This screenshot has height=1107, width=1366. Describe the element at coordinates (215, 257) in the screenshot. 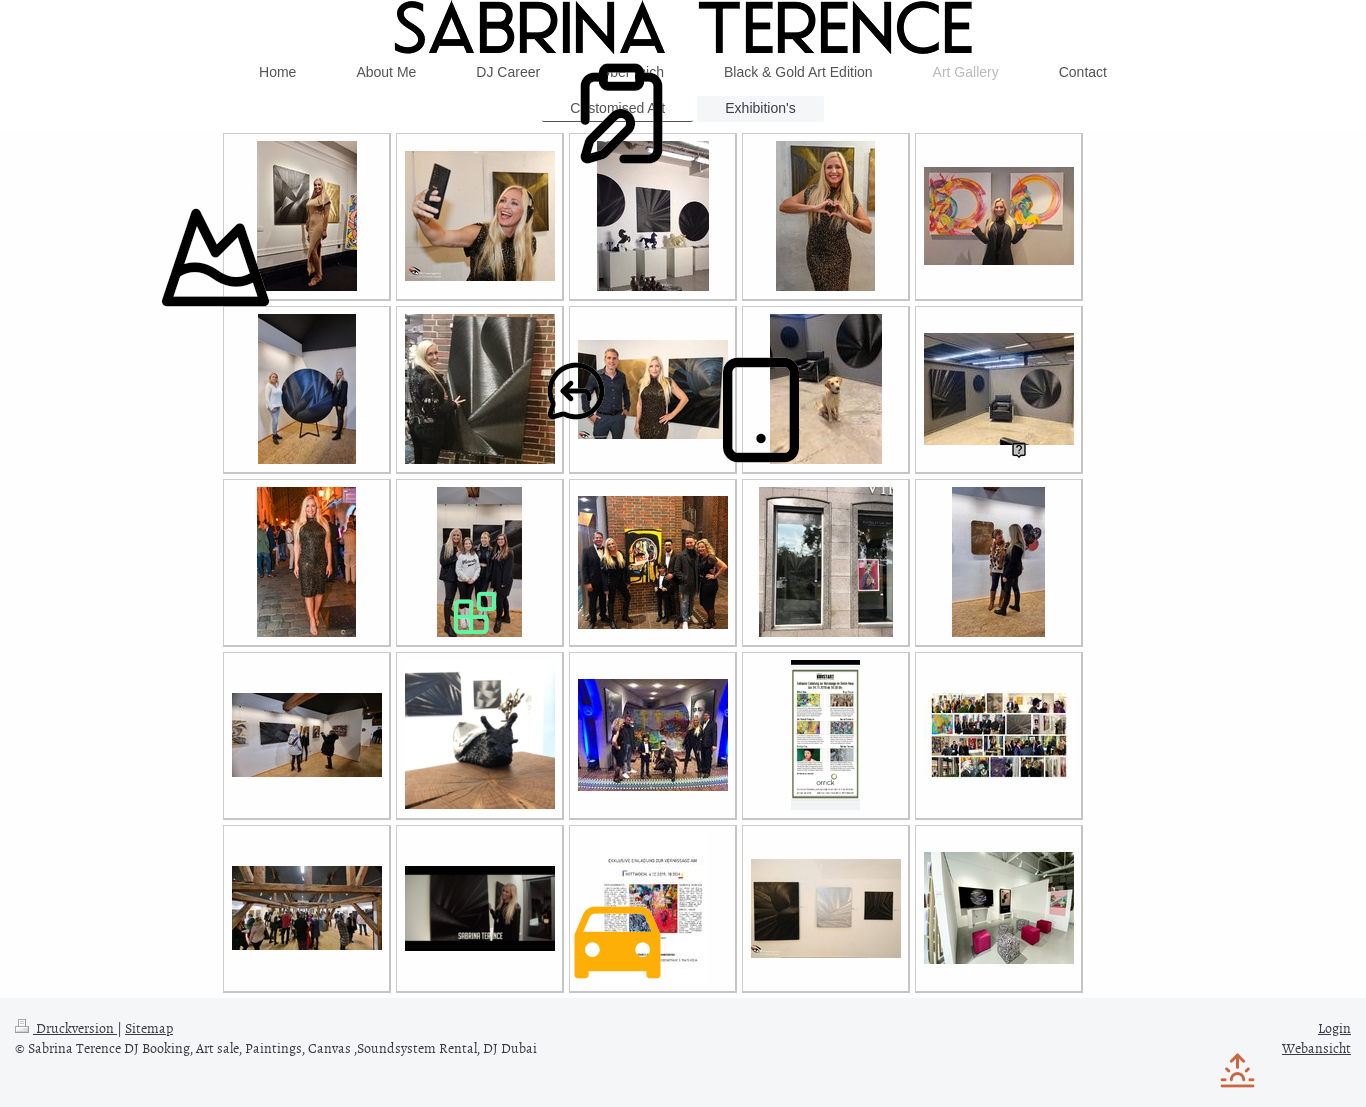

I see `view mountain or alpine destinations` at that location.